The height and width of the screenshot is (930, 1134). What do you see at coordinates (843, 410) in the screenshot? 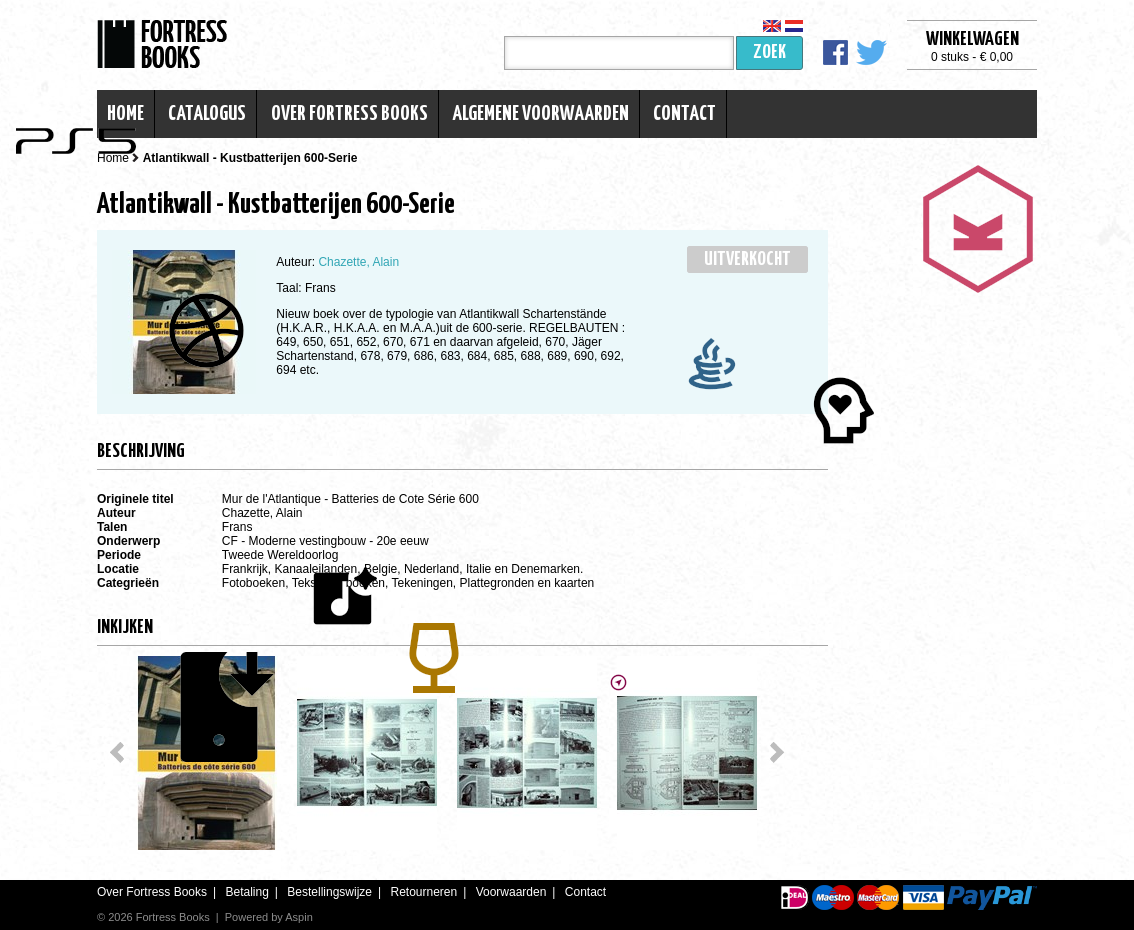
I see `access mental health resources` at bounding box center [843, 410].